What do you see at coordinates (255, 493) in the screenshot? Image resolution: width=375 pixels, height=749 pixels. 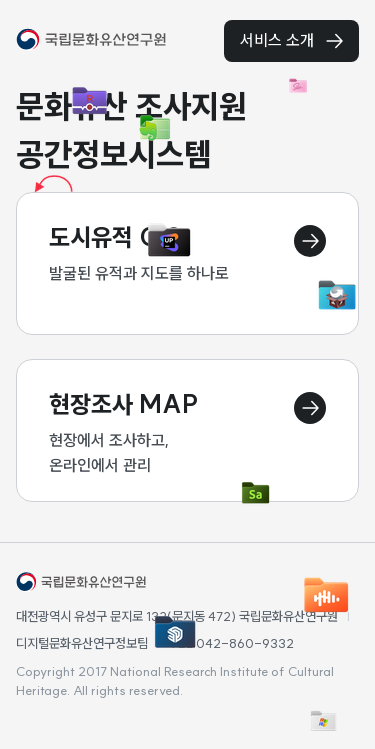 I see `open Adobe Substance Sampler project folder` at bounding box center [255, 493].